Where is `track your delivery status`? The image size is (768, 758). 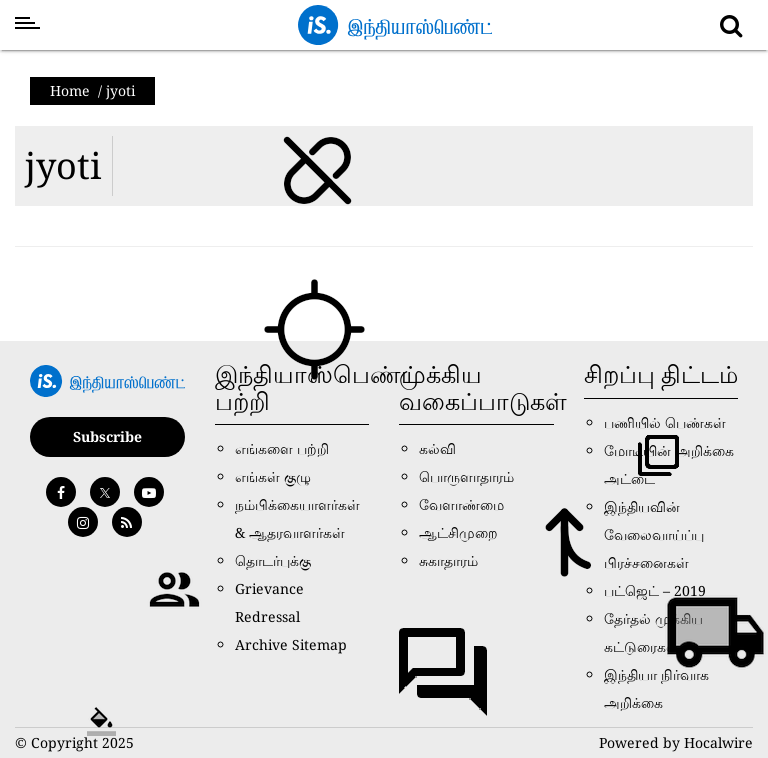 track your delivery status is located at coordinates (715, 632).